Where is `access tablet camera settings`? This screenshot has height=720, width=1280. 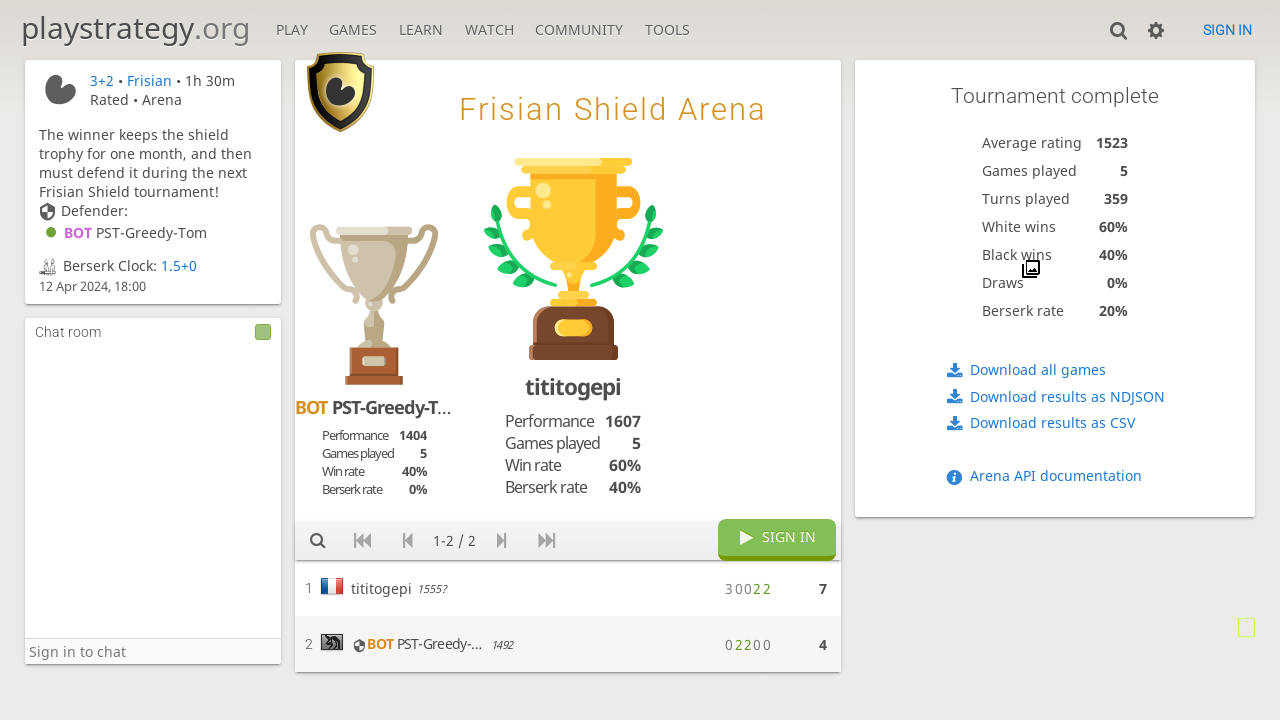
access tablet camera settings is located at coordinates (1246, 627).